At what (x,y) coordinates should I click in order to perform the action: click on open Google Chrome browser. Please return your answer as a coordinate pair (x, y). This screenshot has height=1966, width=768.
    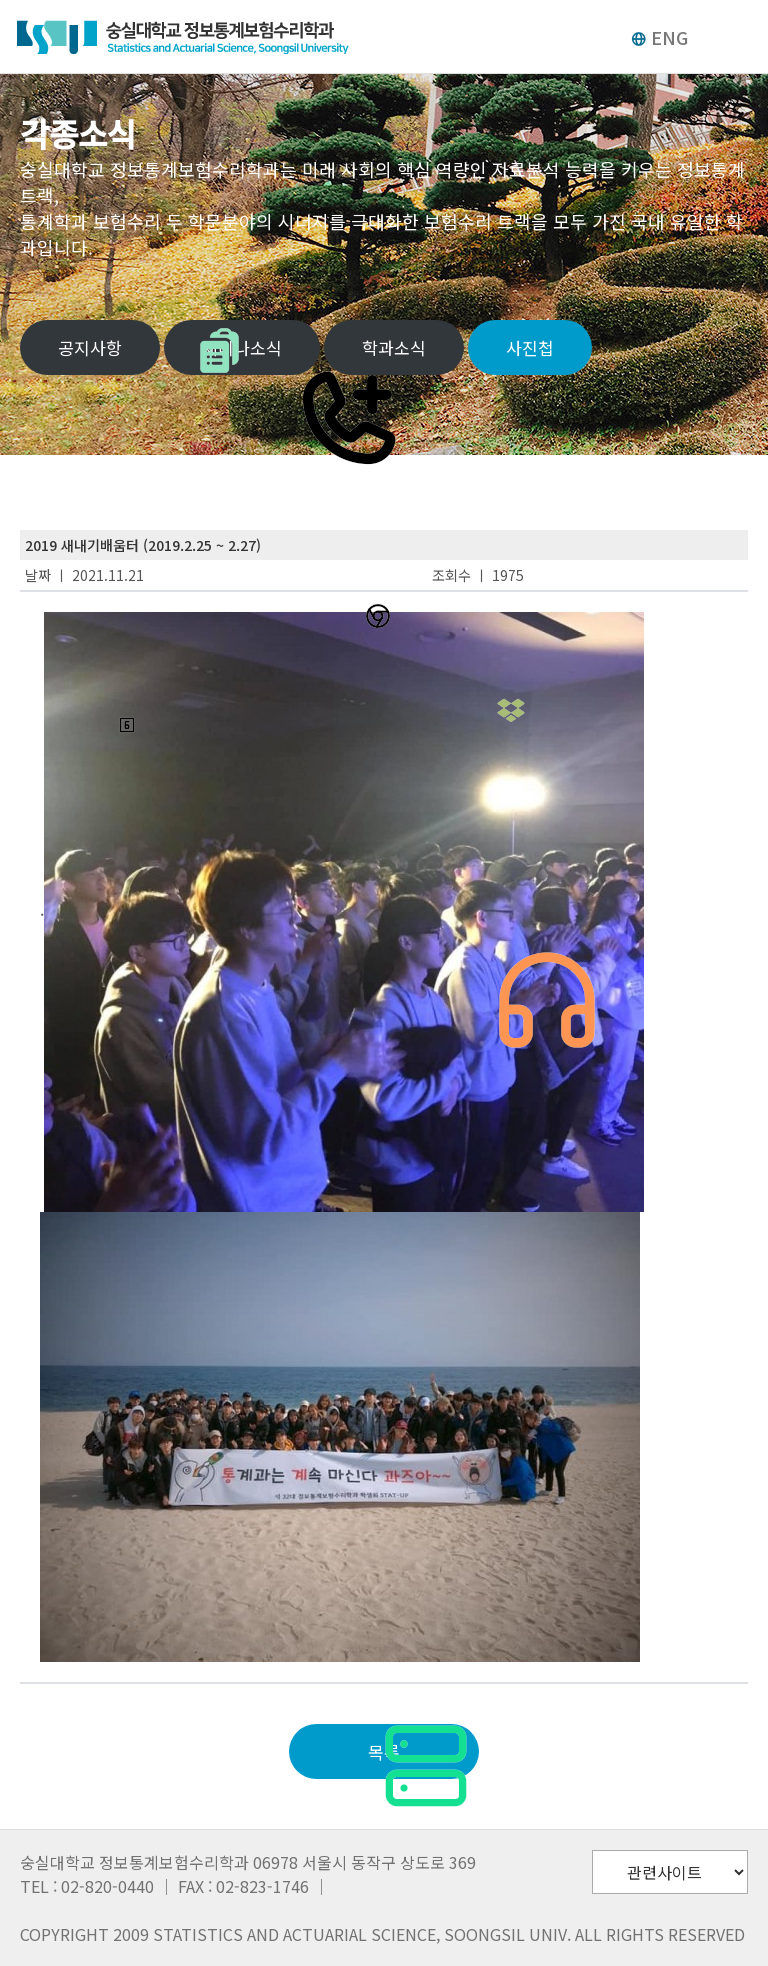
    Looking at the image, I should click on (378, 616).